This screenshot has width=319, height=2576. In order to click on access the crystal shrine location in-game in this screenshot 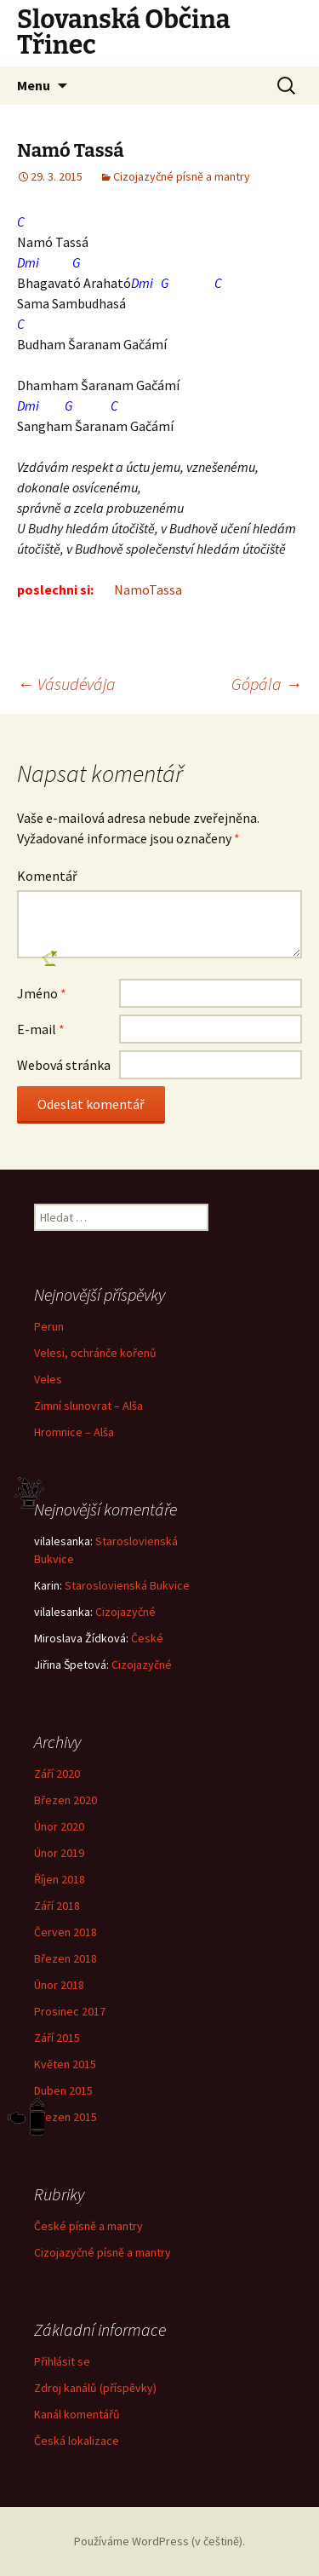, I will do `click(29, 1492)`.